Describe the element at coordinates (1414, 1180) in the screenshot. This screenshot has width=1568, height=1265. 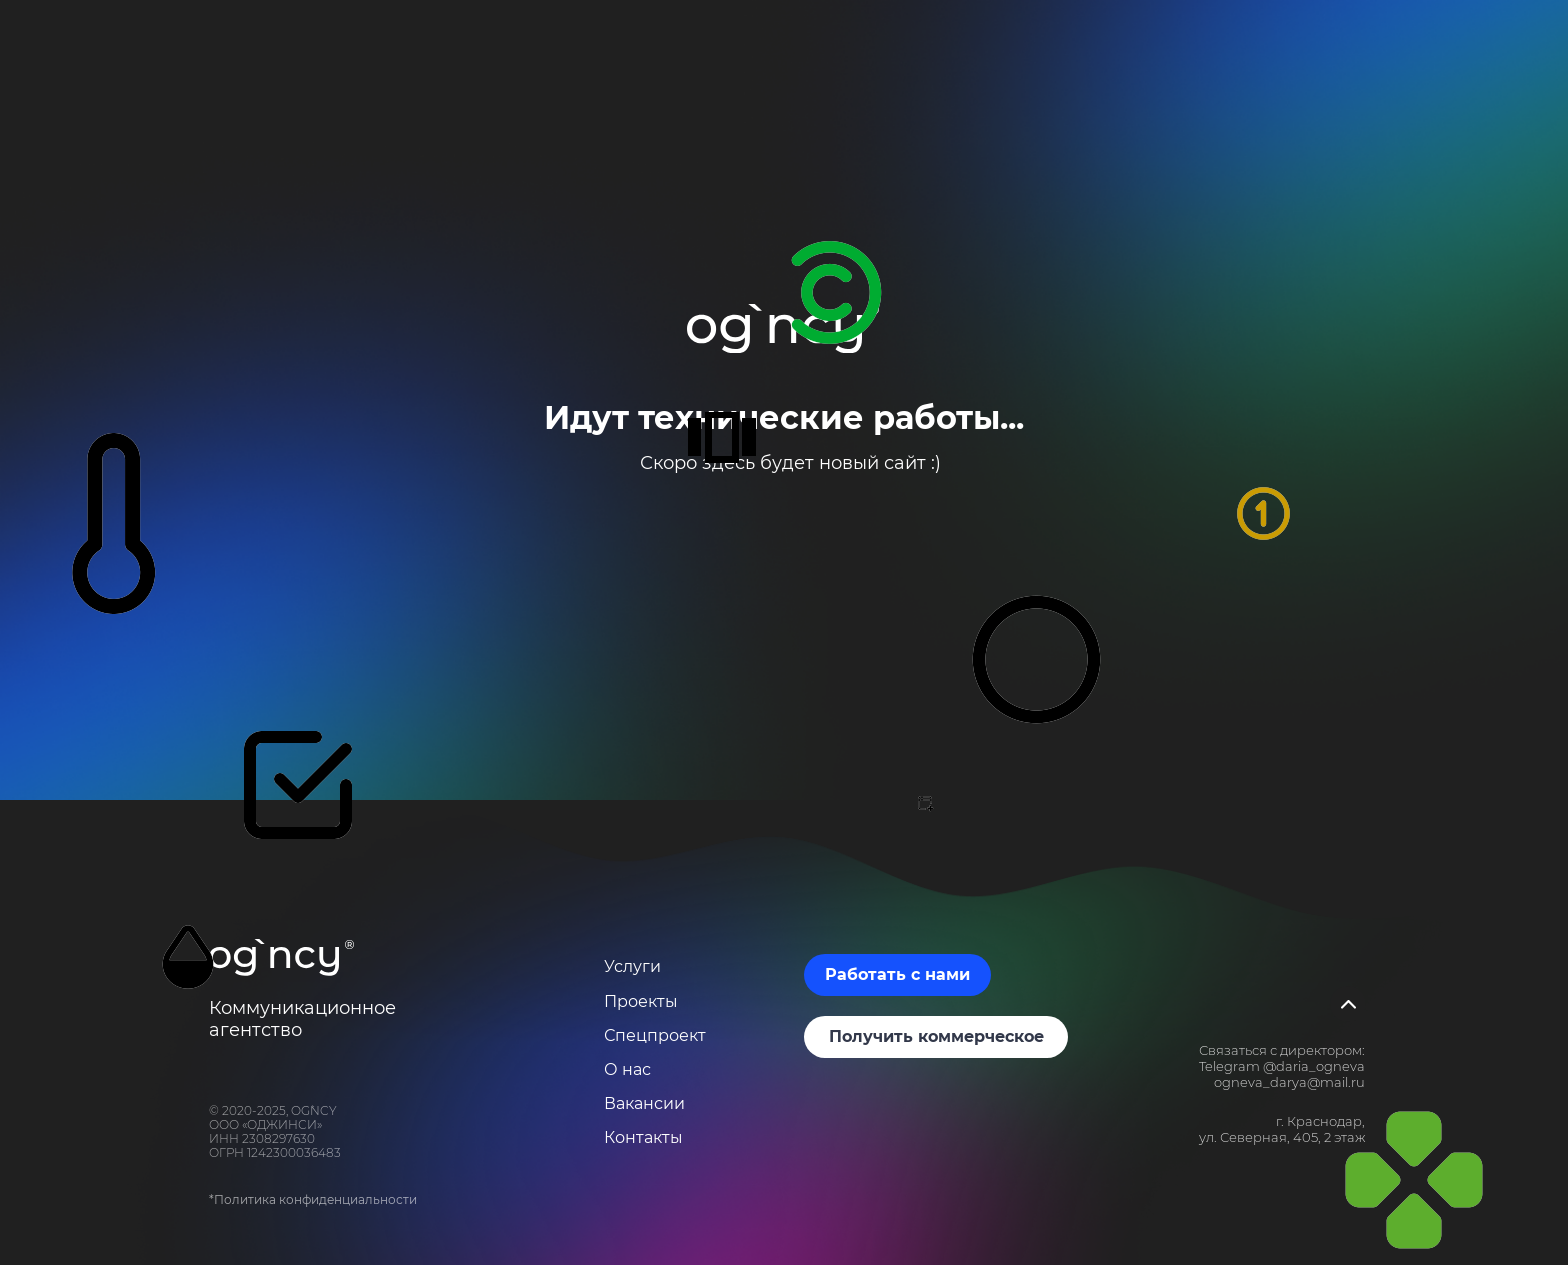
I see `open gaming or game center` at that location.